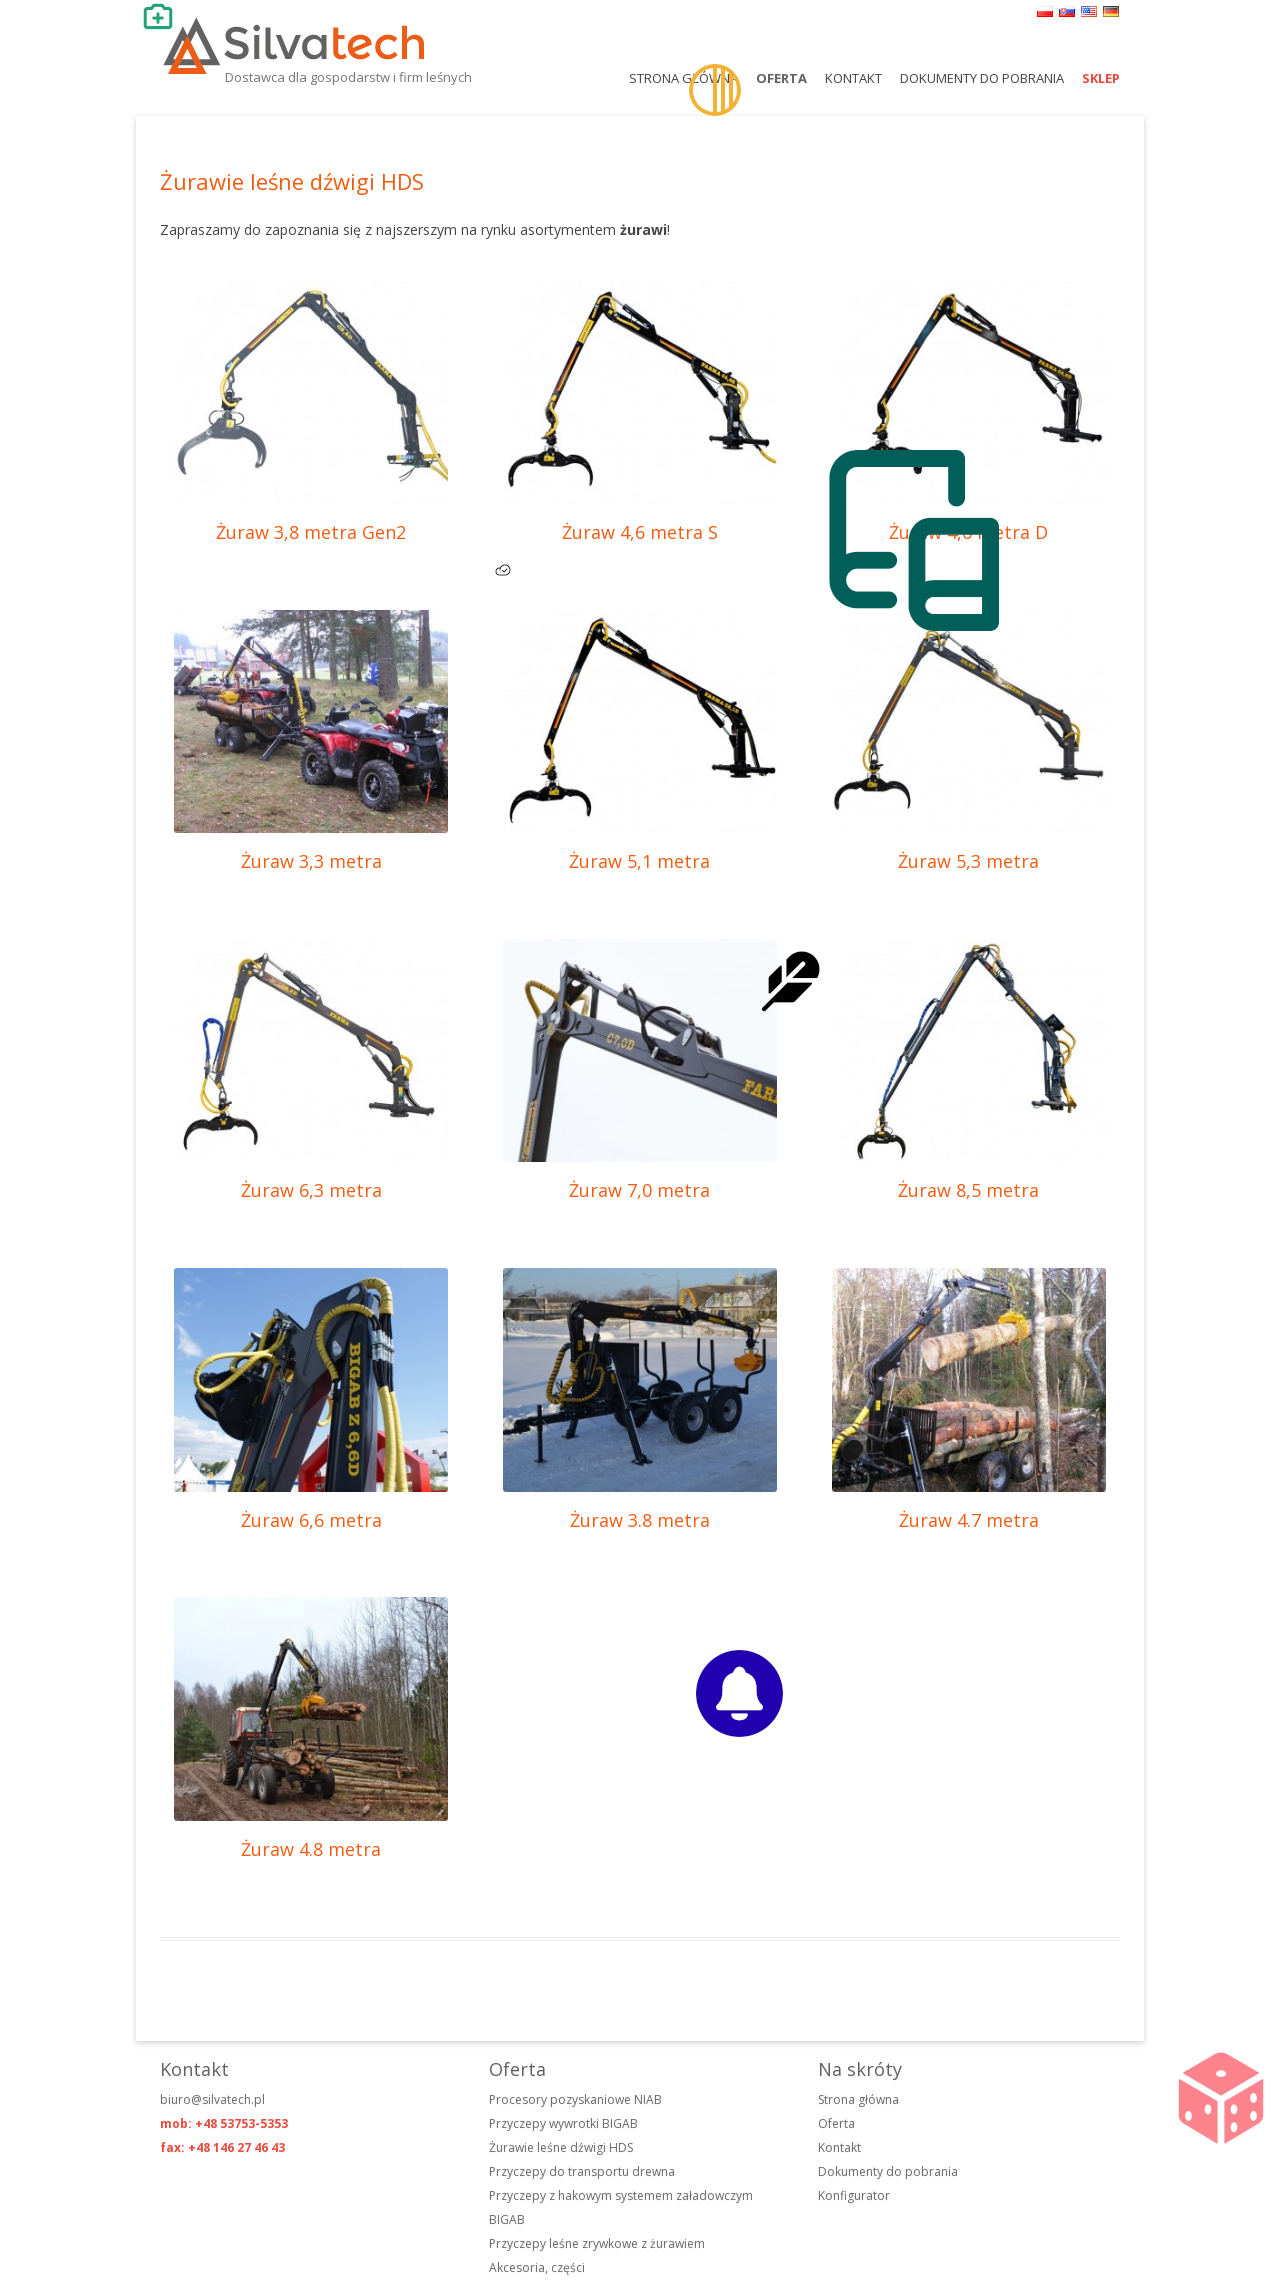 This screenshot has height=2294, width=1280. What do you see at coordinates (739, 1693) in the screenshot?
I see `view notifications` at bounding box center [739, 1693].